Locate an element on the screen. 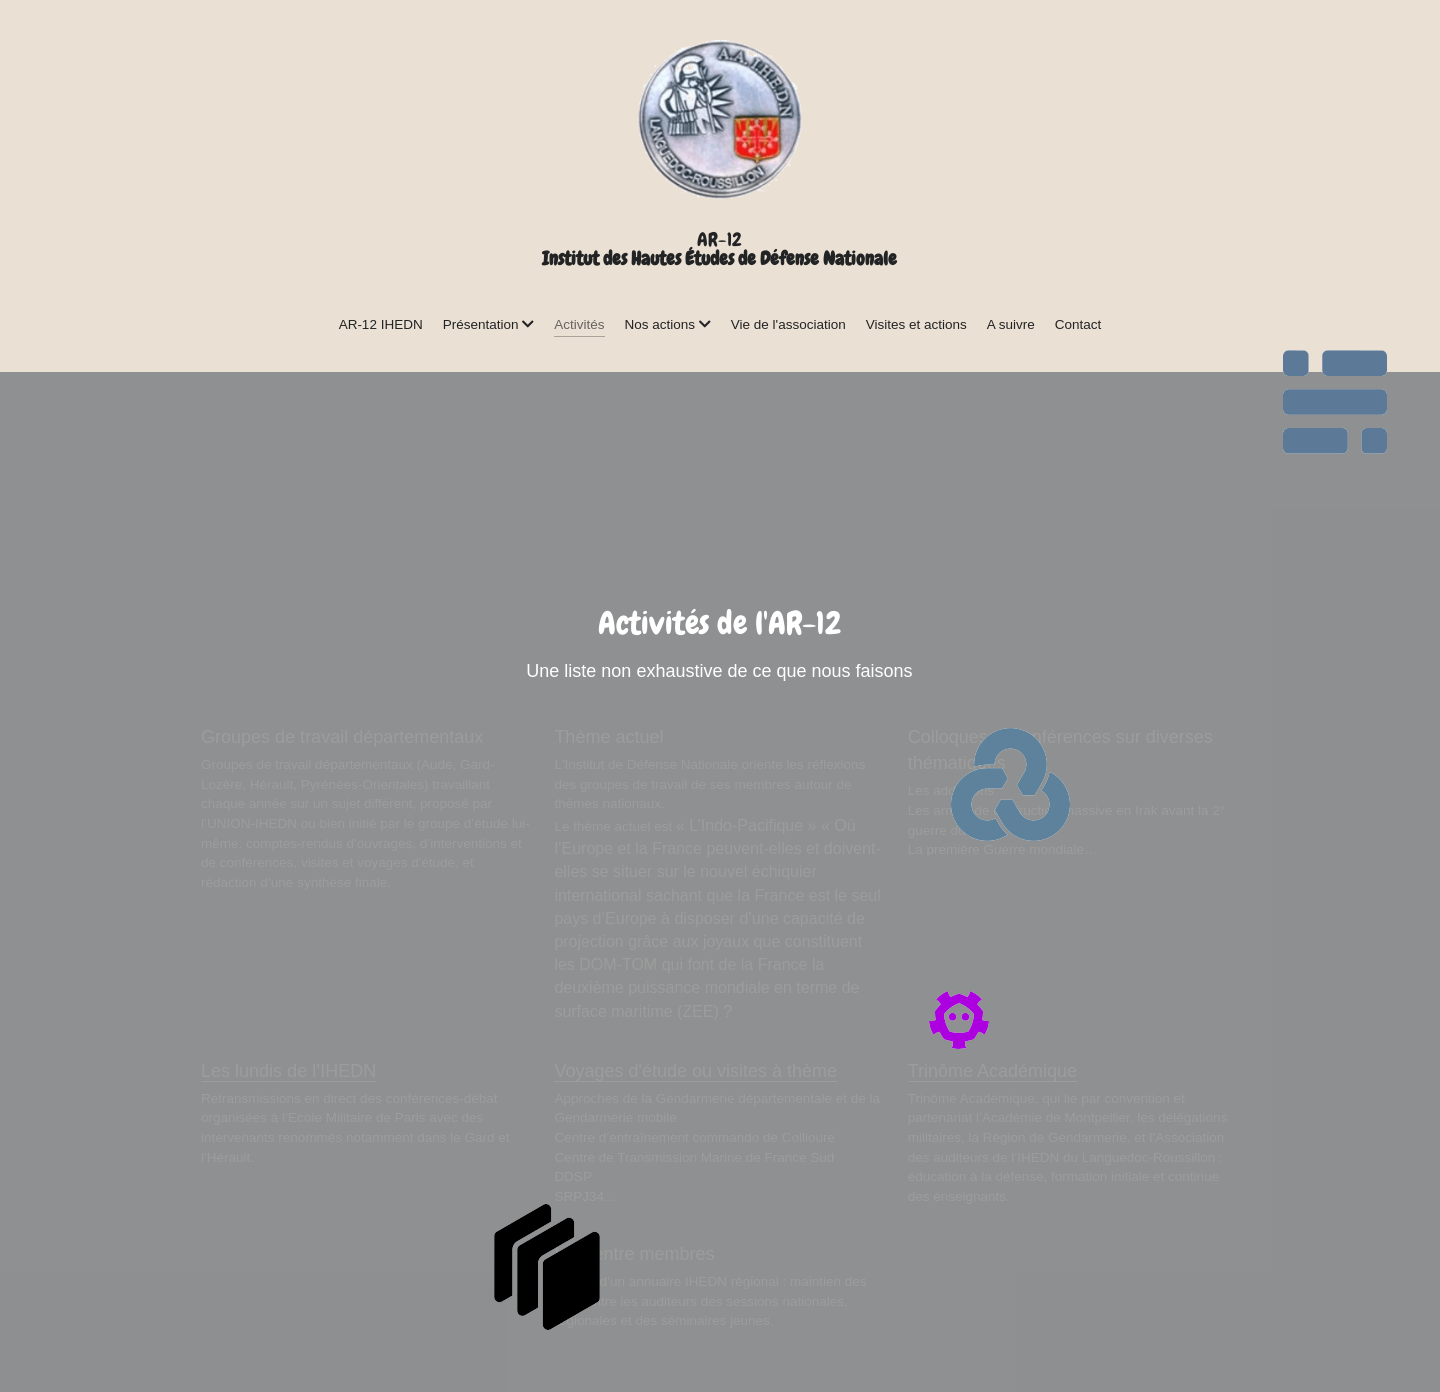 The height and width of the screenshot is (1392, 1440). rclone cloud sync application is located at coordinates (1010, 784).